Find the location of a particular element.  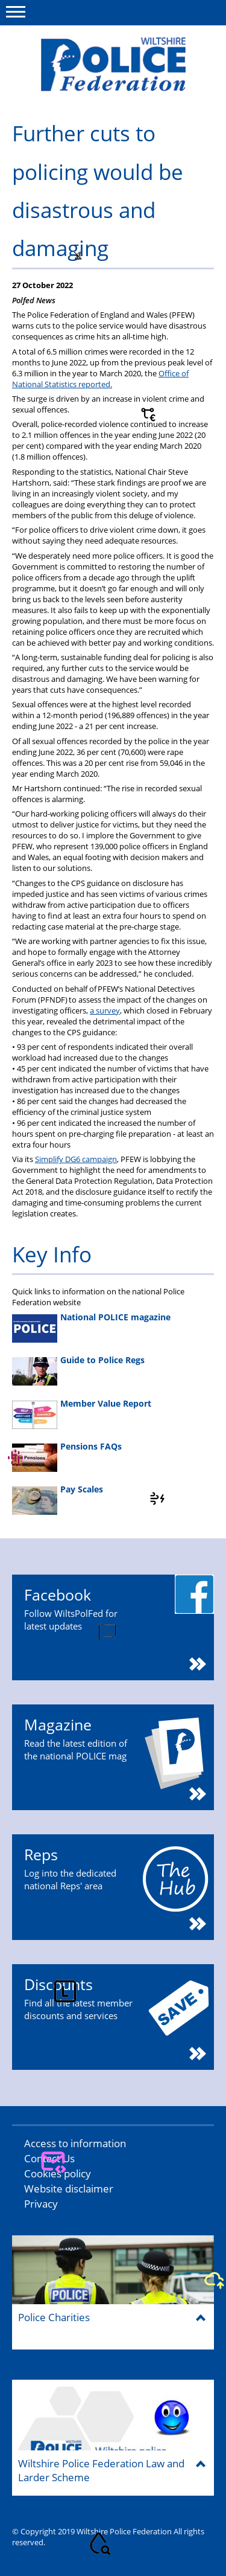

microscope feature disabled is located at coordinates (78, 255).